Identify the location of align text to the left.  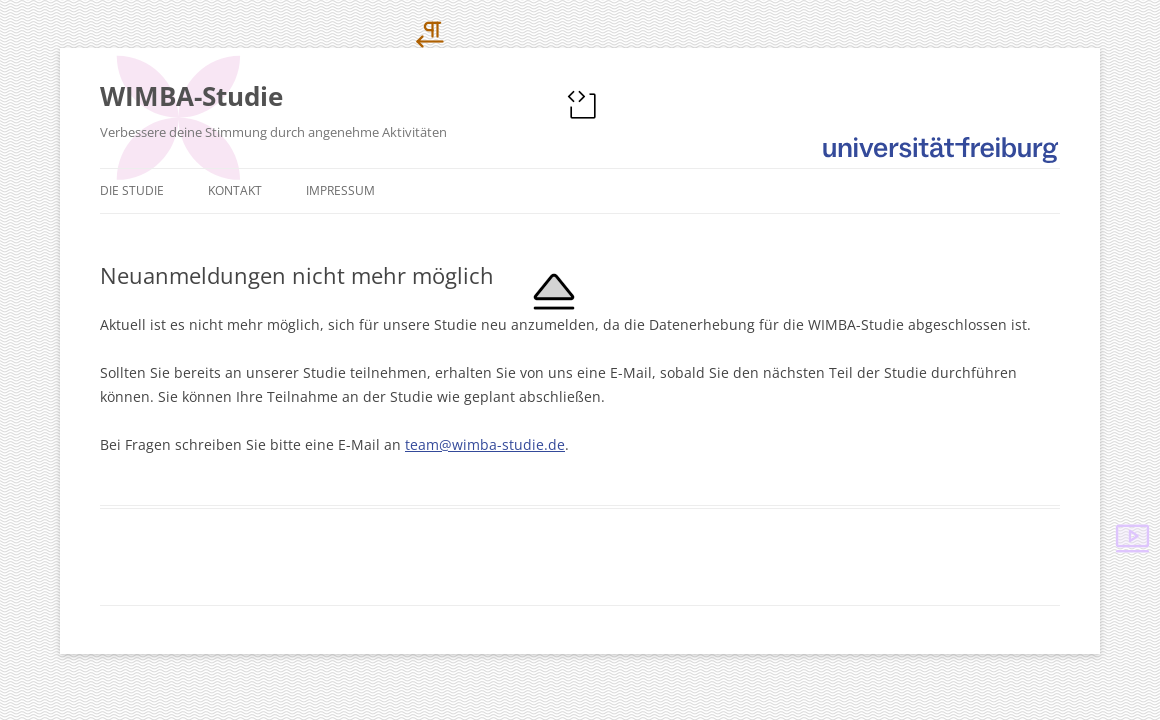
(430, 34).